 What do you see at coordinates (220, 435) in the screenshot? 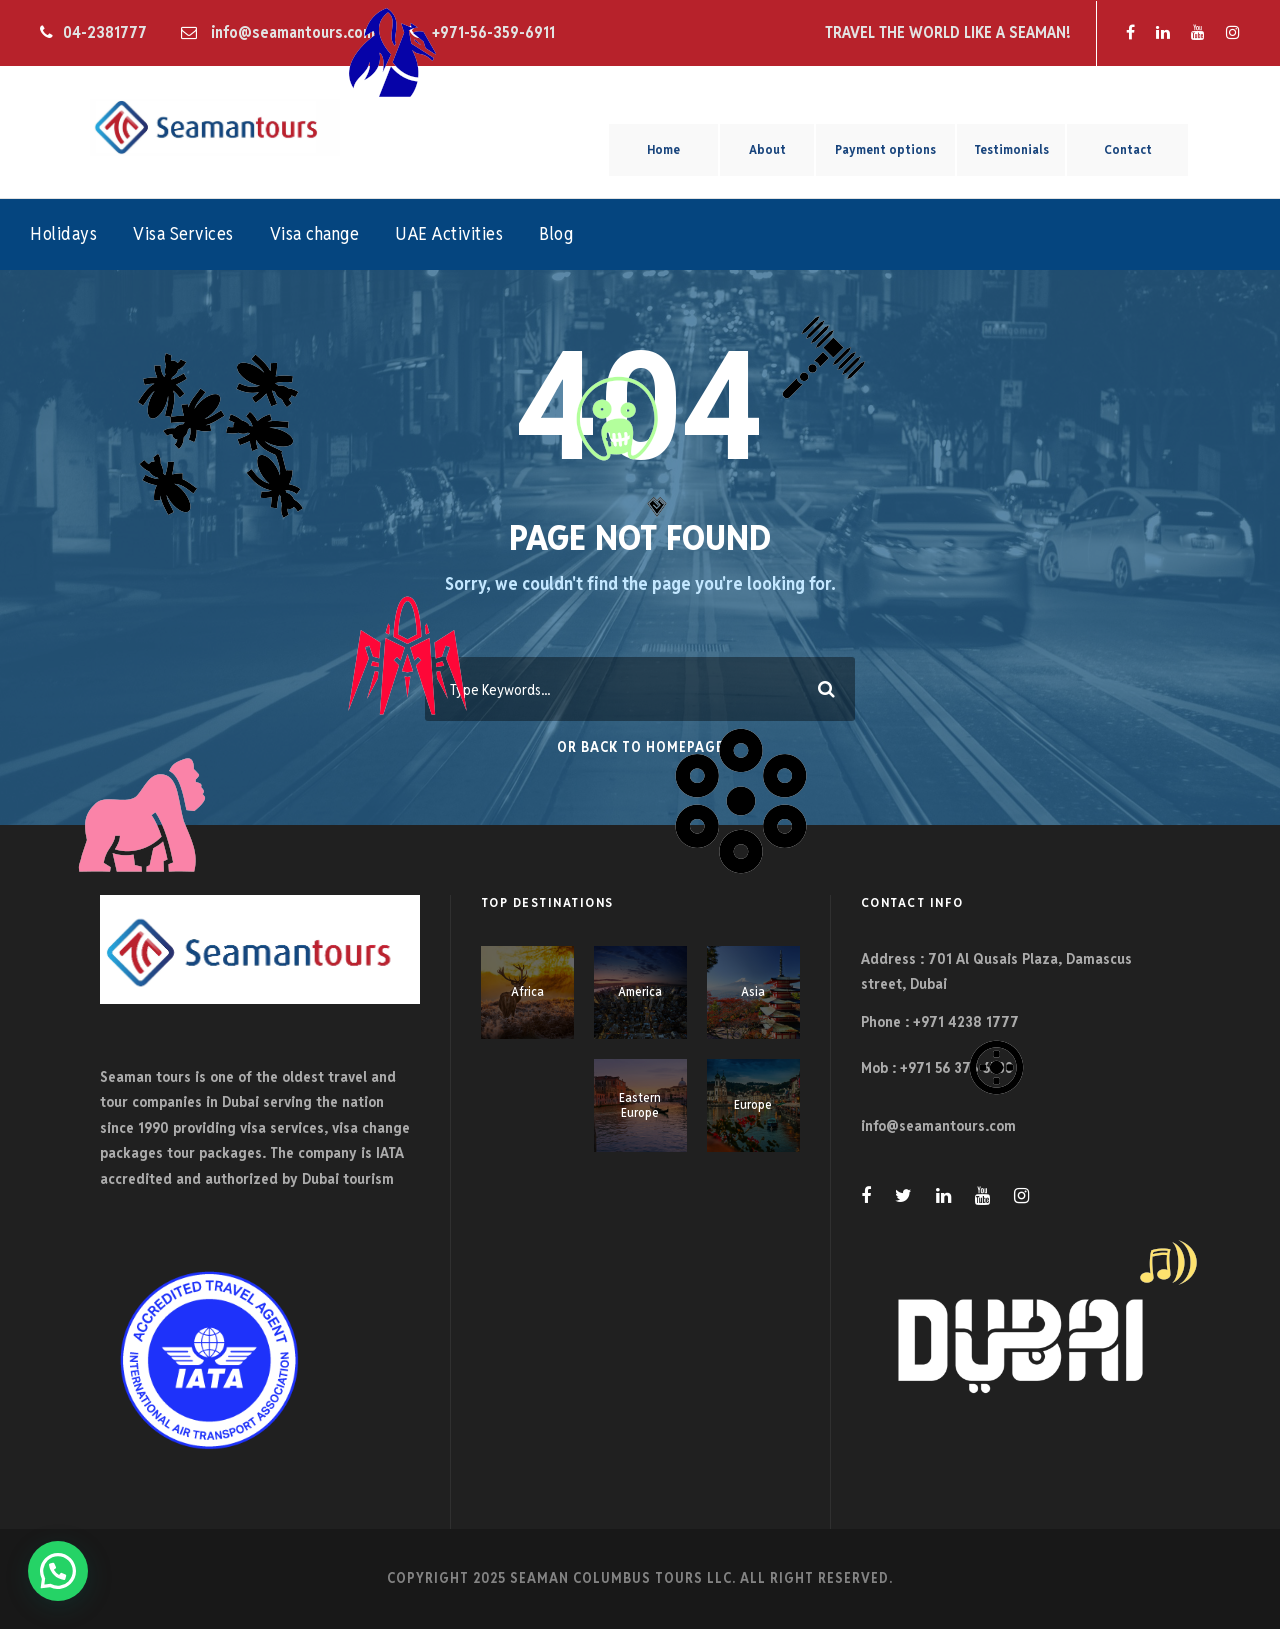
I see `indicates insect infestation or pest problem in a game` at bounding box center [220, 435].